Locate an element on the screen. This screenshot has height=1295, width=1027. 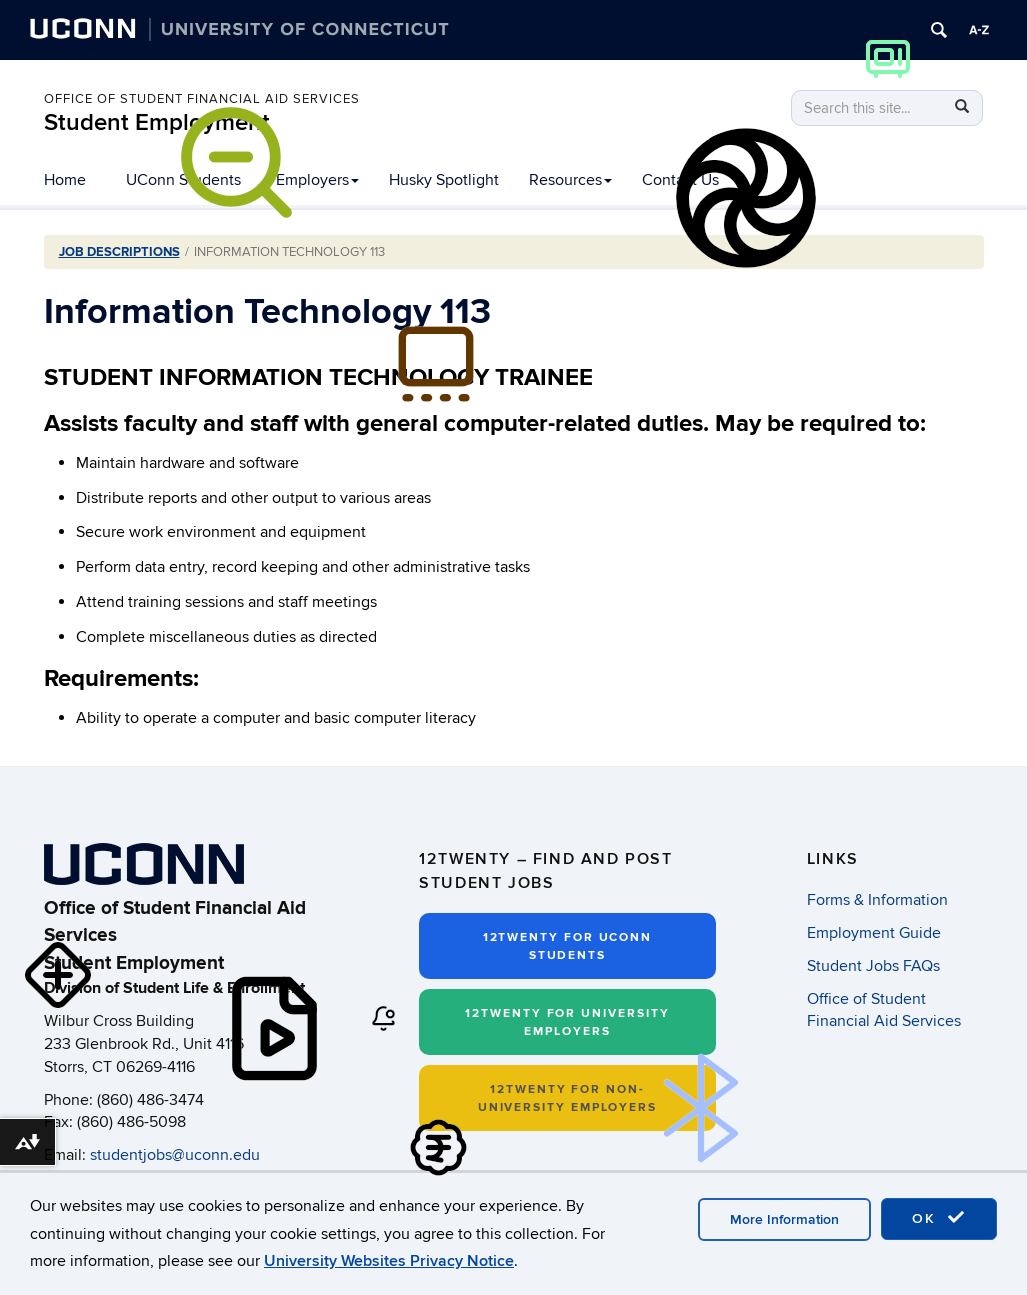
indicates new notifications is located at coordinates (383, 1018).